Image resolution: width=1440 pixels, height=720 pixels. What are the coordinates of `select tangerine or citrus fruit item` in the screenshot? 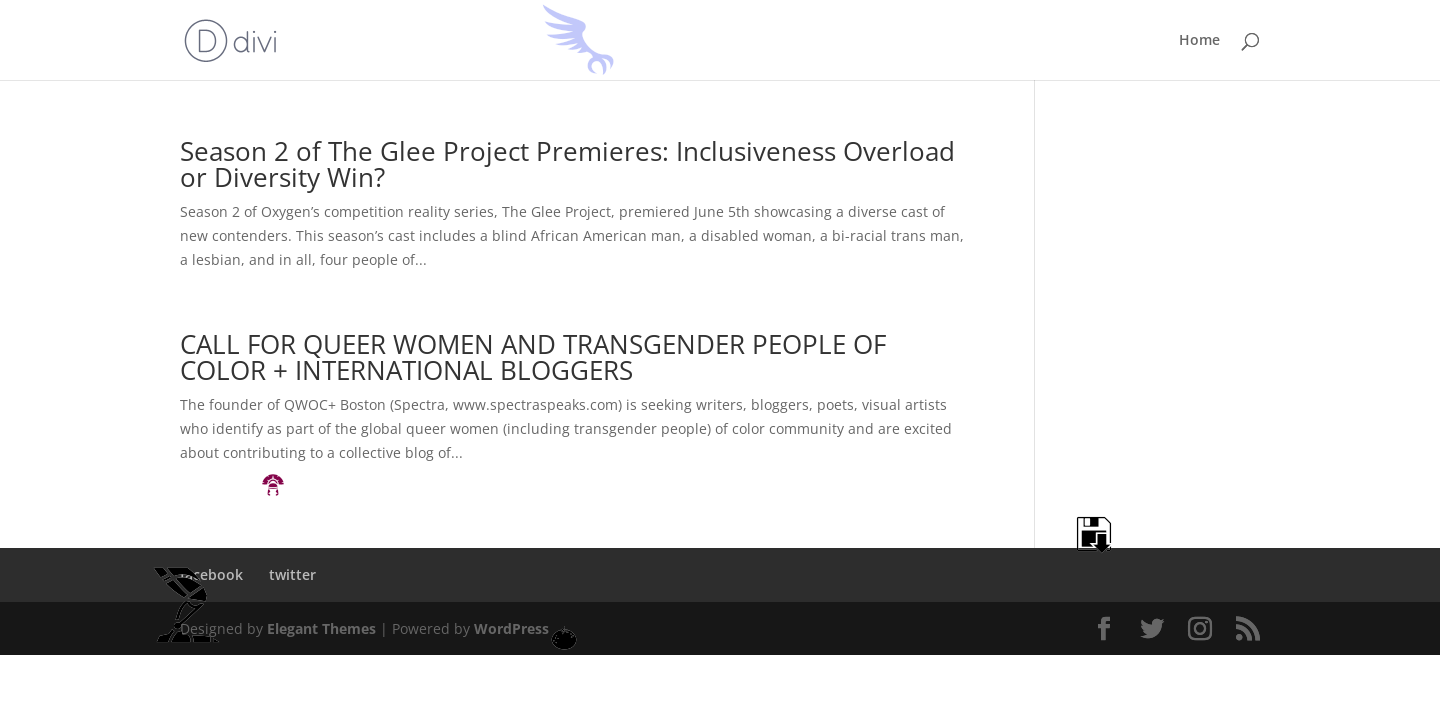 It's located at (564, 638).